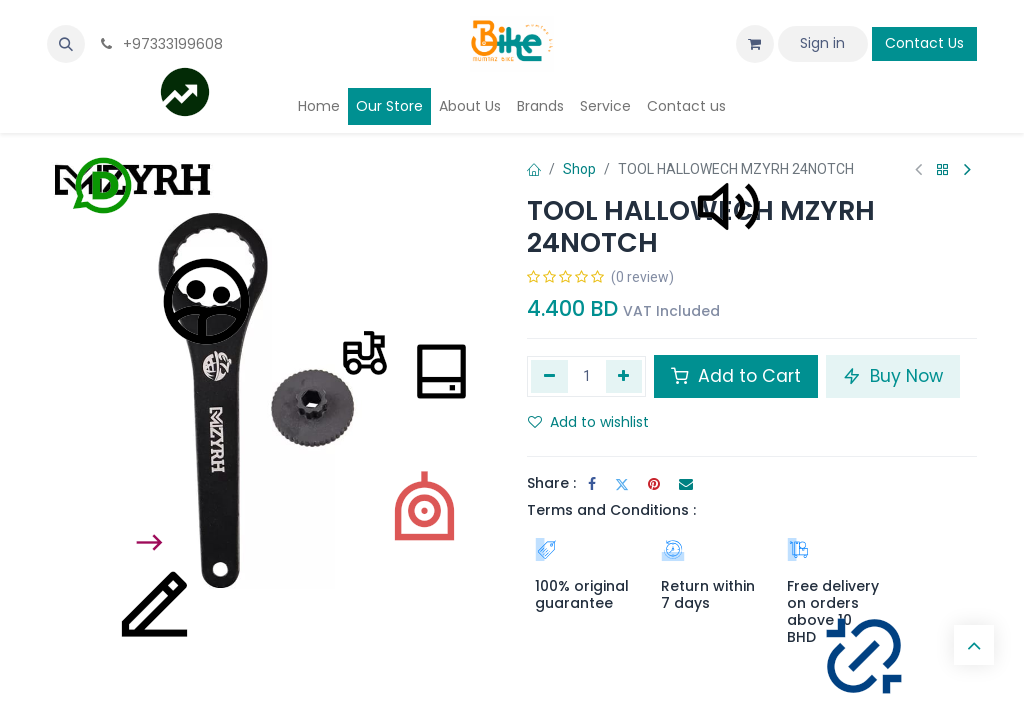 This screenshot has height=720, width=1024. Describe the element at coordinates (206, 301) in the screenshot. I see `view group members or team roster` at that location.